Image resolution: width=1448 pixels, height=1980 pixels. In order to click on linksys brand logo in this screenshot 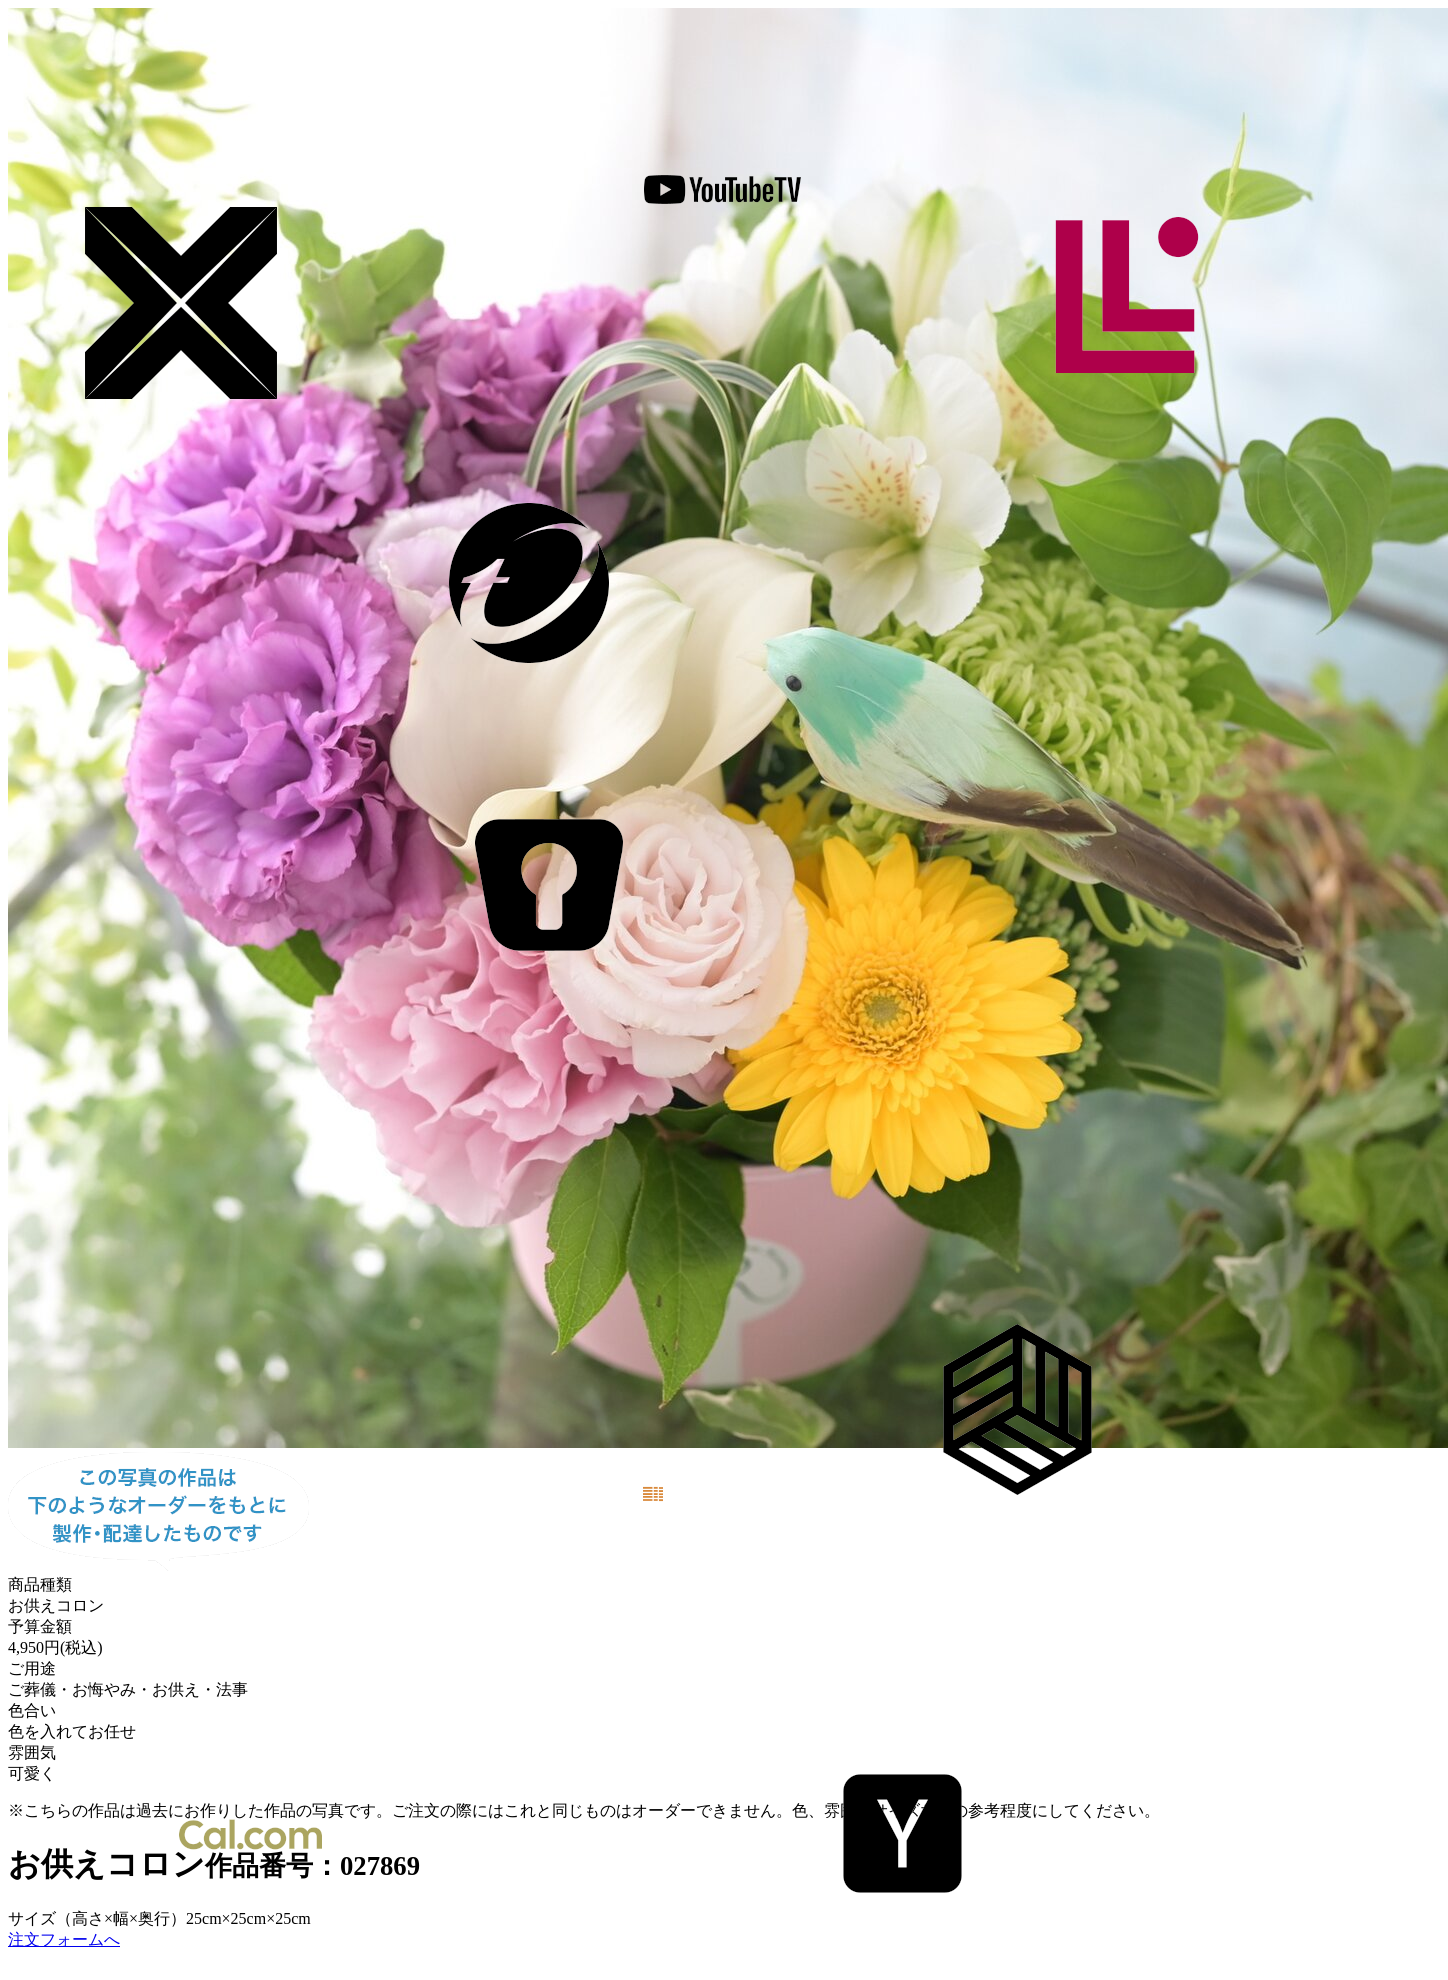, I will do `click(1127, 295)`.